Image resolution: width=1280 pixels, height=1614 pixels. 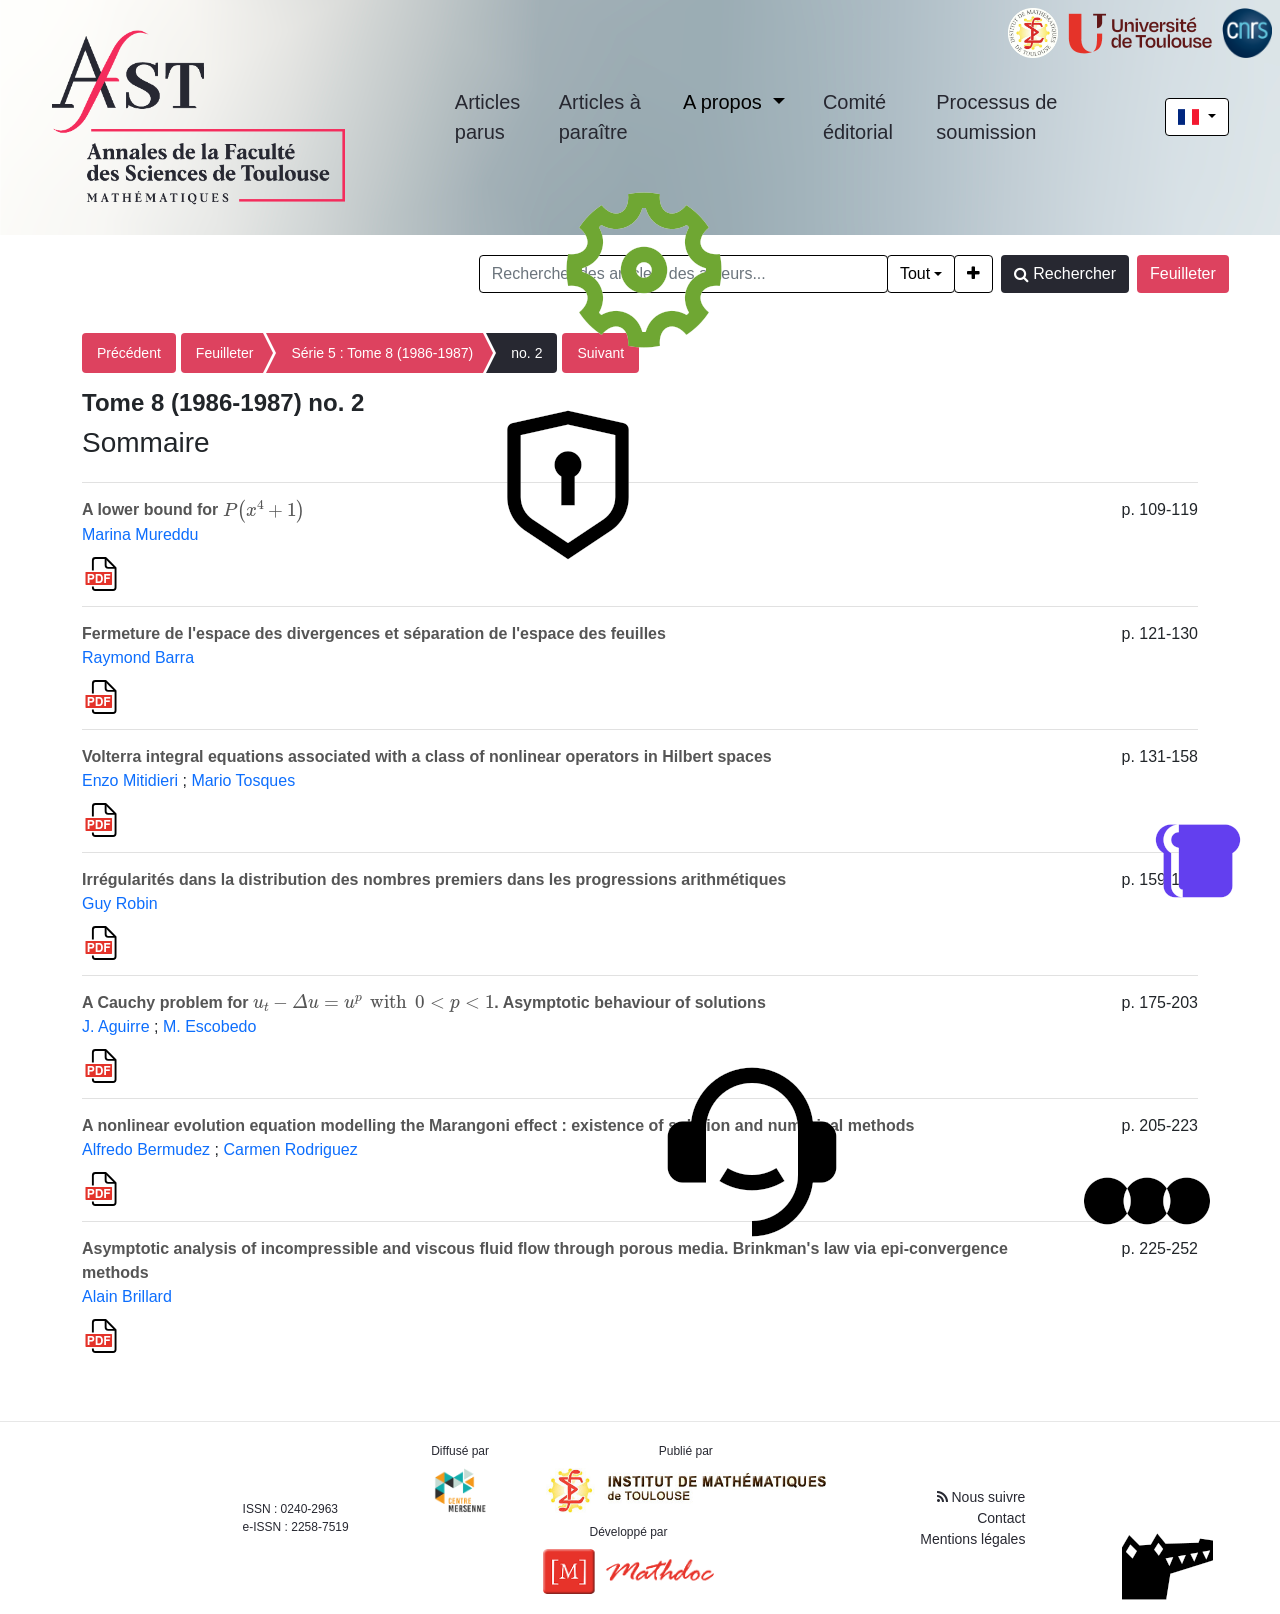 I want to click on visit comicfury webcomic hosting platform, so click(x=1167, y=1566).